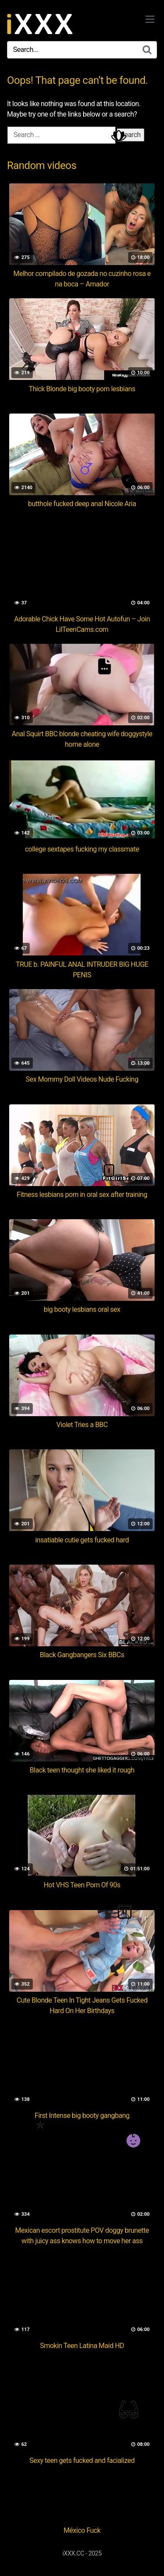 The height and width of the screenshot is (2576, 164). What do you see at coordinates (119, 136) in the screenshot?
I see `access meditation or mindfulness features` at bounding box center [119, 136].